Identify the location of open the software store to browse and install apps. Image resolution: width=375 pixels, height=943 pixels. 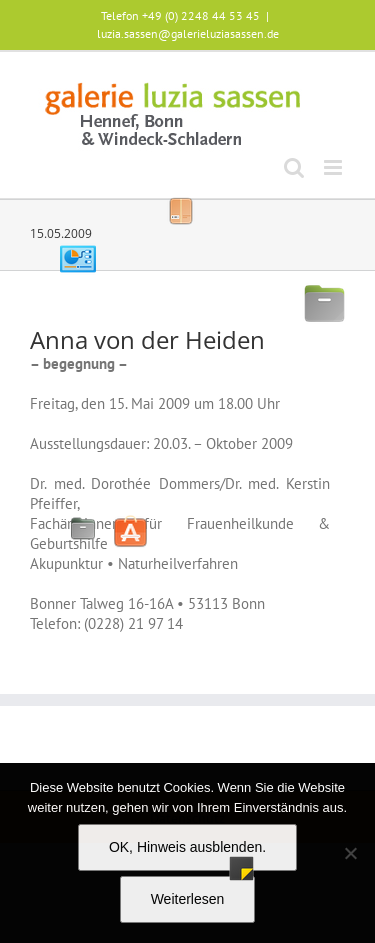
(130, 532).